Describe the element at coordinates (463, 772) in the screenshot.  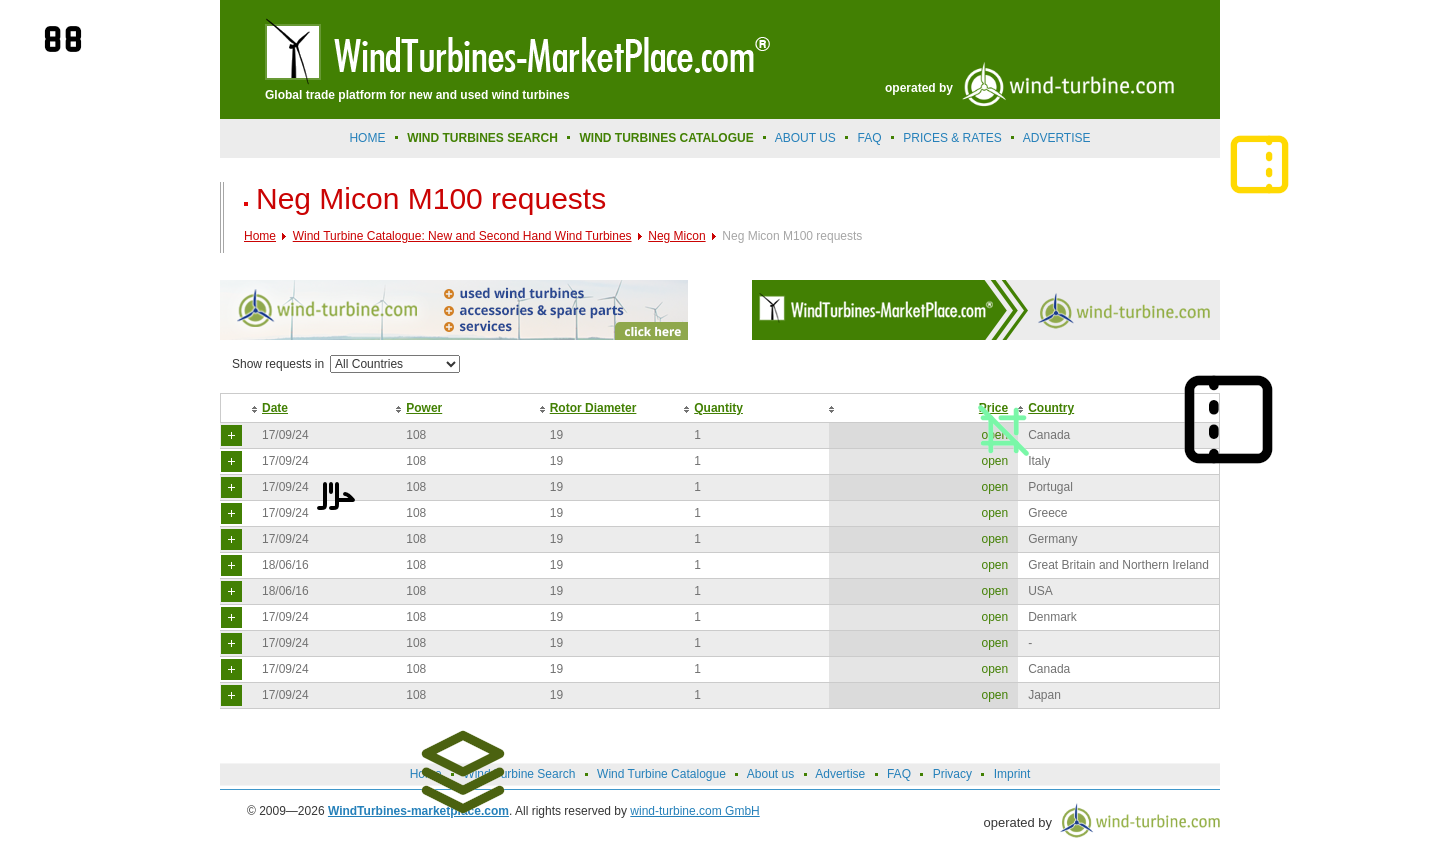
I see `view stacked layers or content` at that location.